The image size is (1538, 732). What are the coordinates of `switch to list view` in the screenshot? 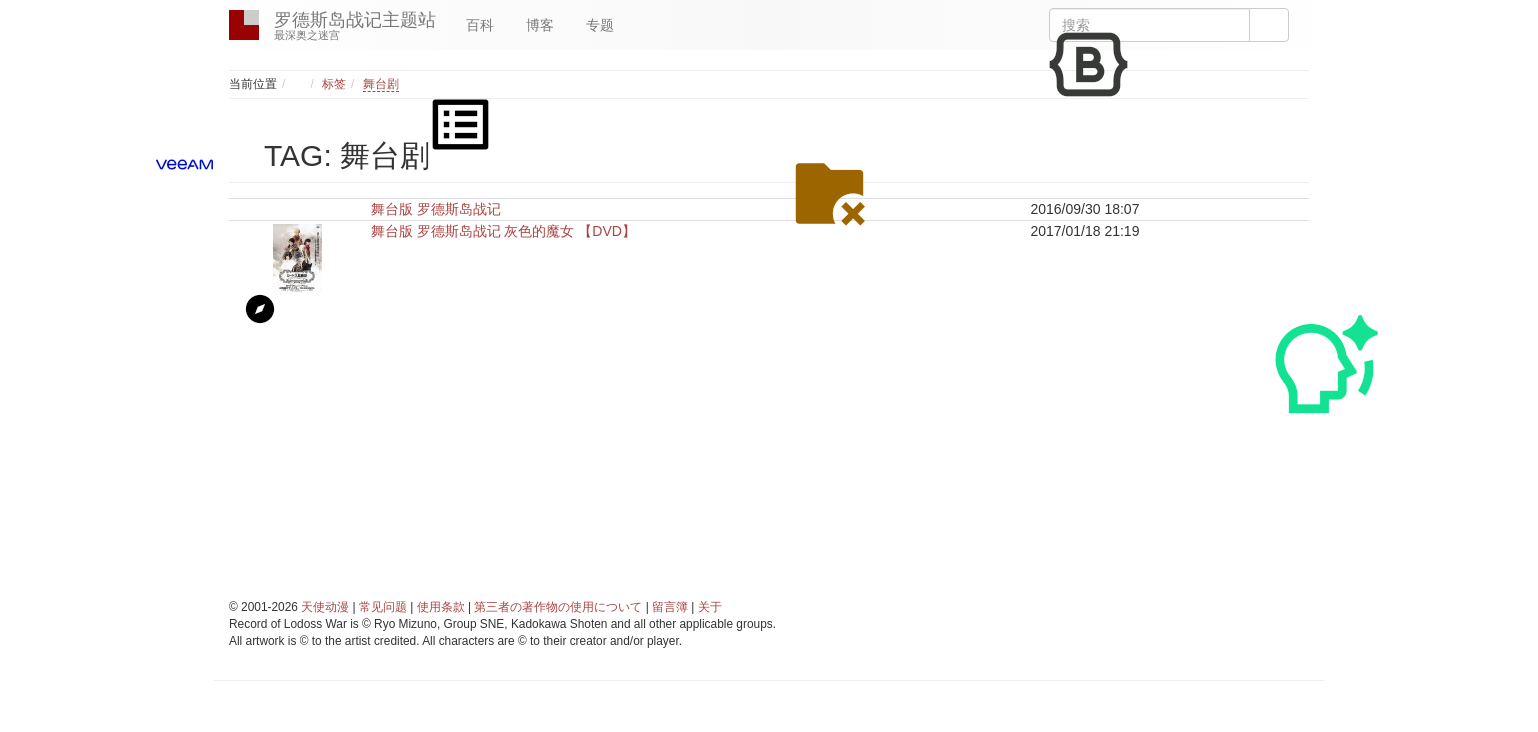 It's located at (460, 124).